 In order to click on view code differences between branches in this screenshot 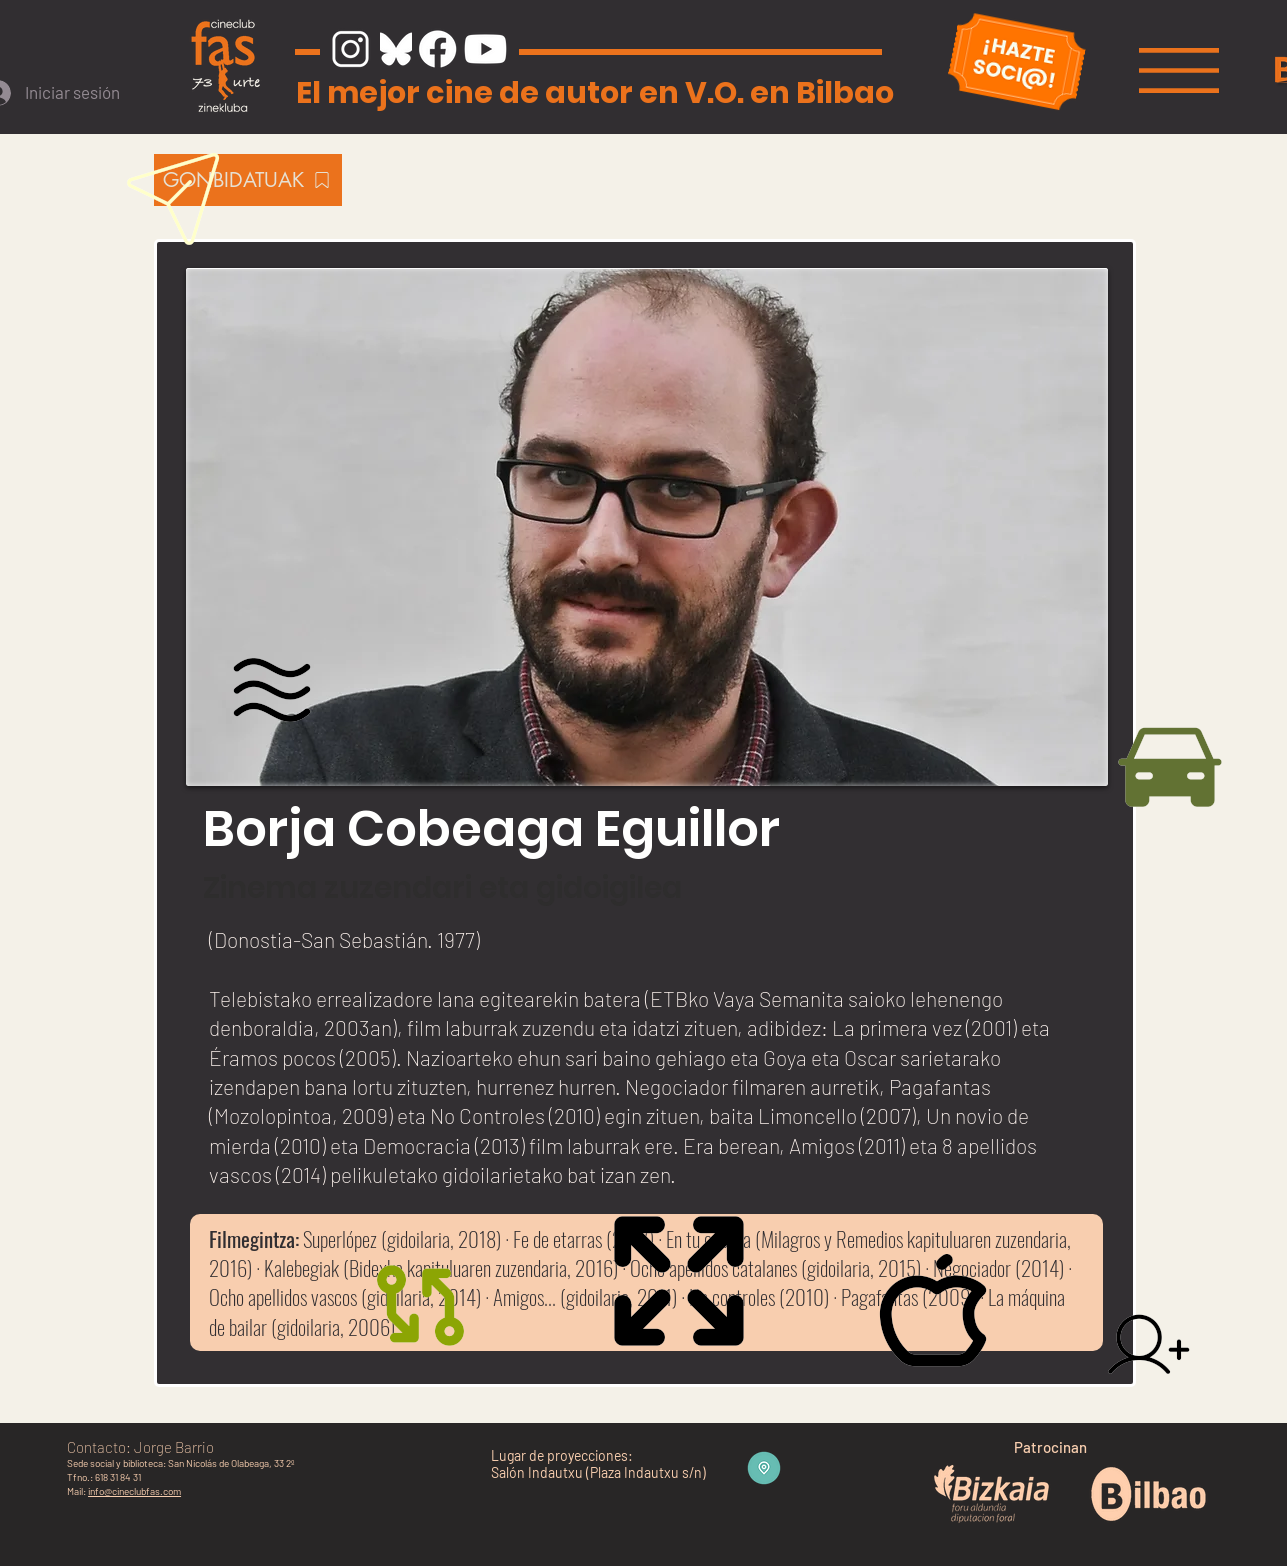, I will do `click(420, 1305)`.